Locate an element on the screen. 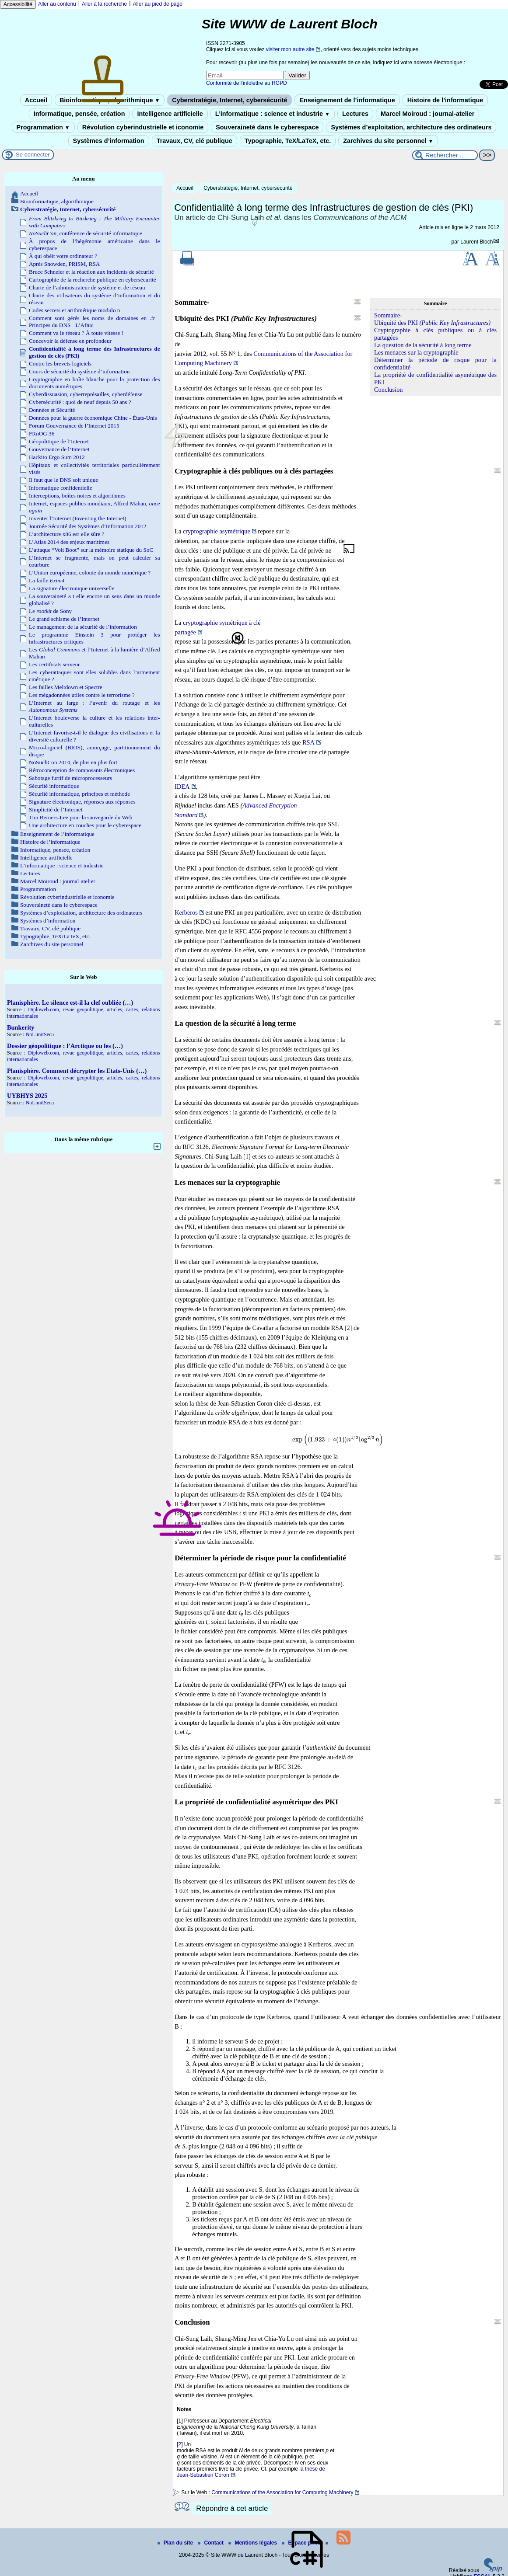 The width and height of the screenshot is (508, 2576). a C# source code file is located at coordinates (307, 2549).